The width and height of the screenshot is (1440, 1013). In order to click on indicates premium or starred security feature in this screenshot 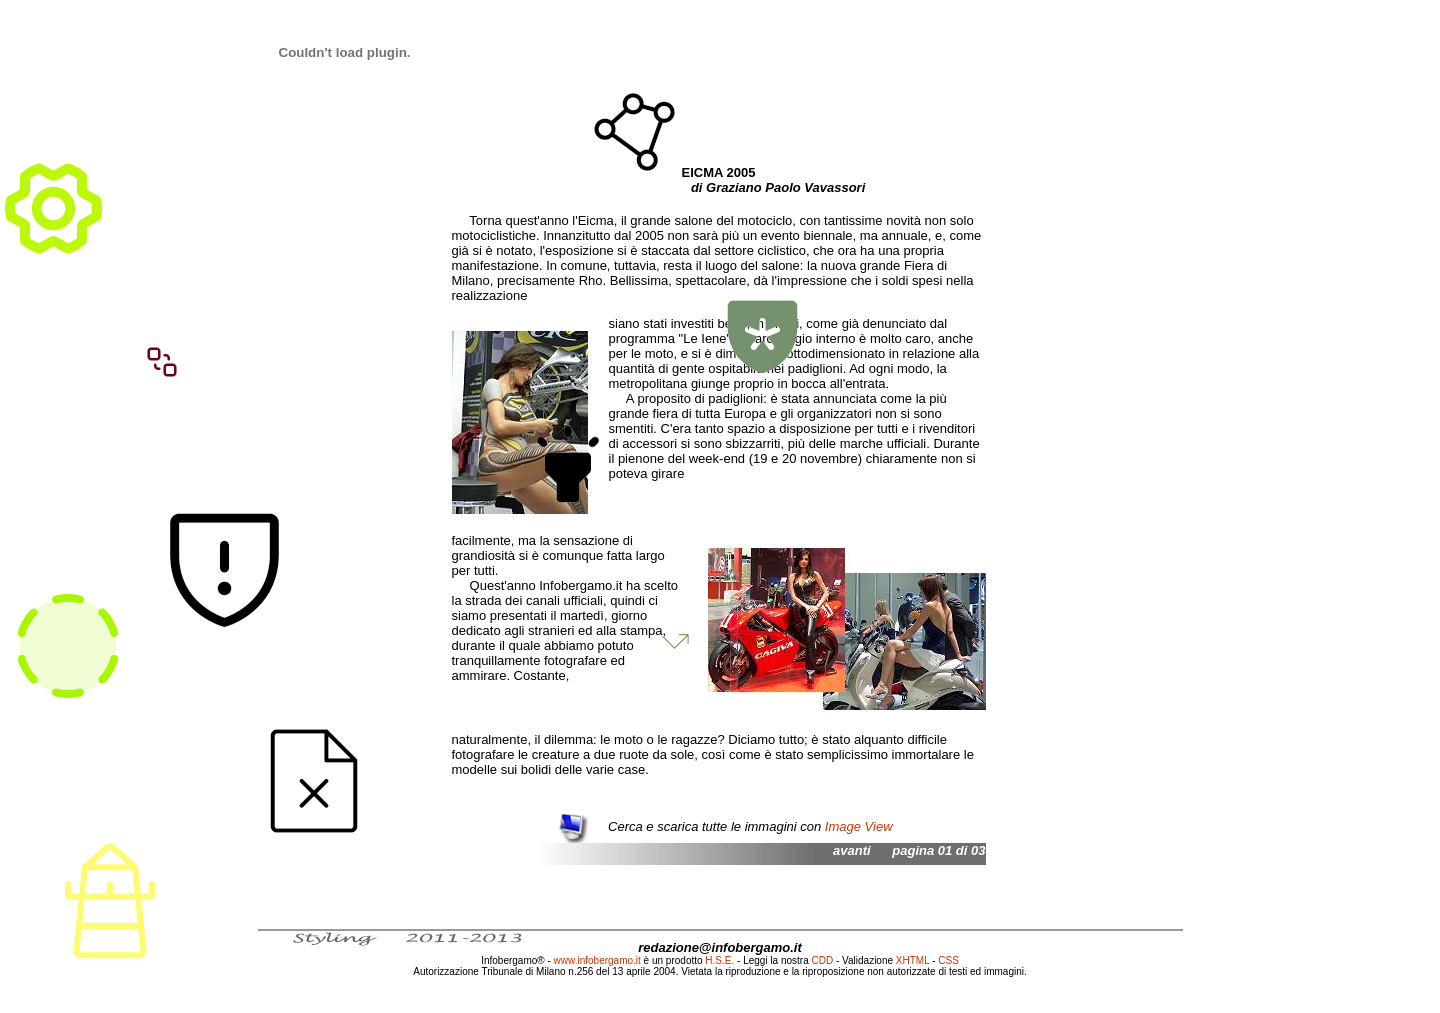, I will do `click(762, 332)`.